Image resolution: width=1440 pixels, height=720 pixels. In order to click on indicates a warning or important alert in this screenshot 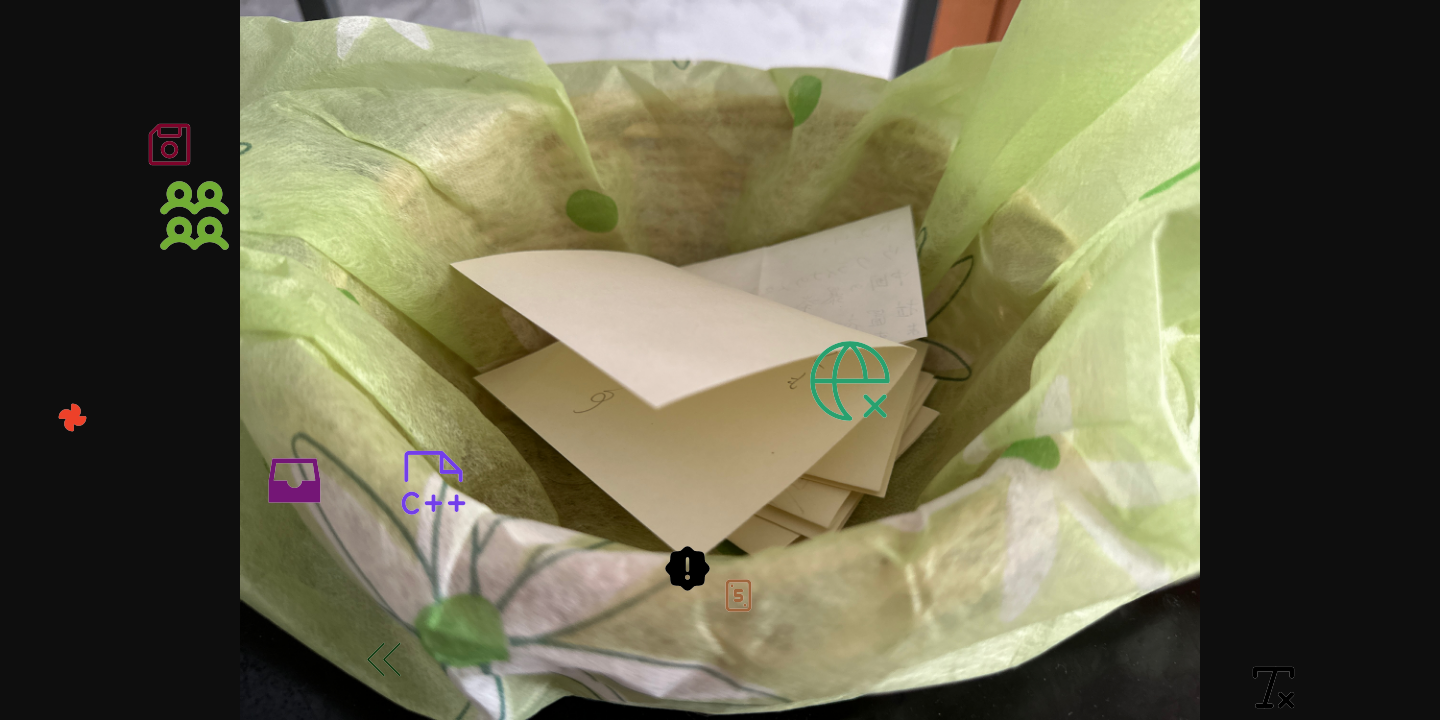, I will do `click(687, 568)`.